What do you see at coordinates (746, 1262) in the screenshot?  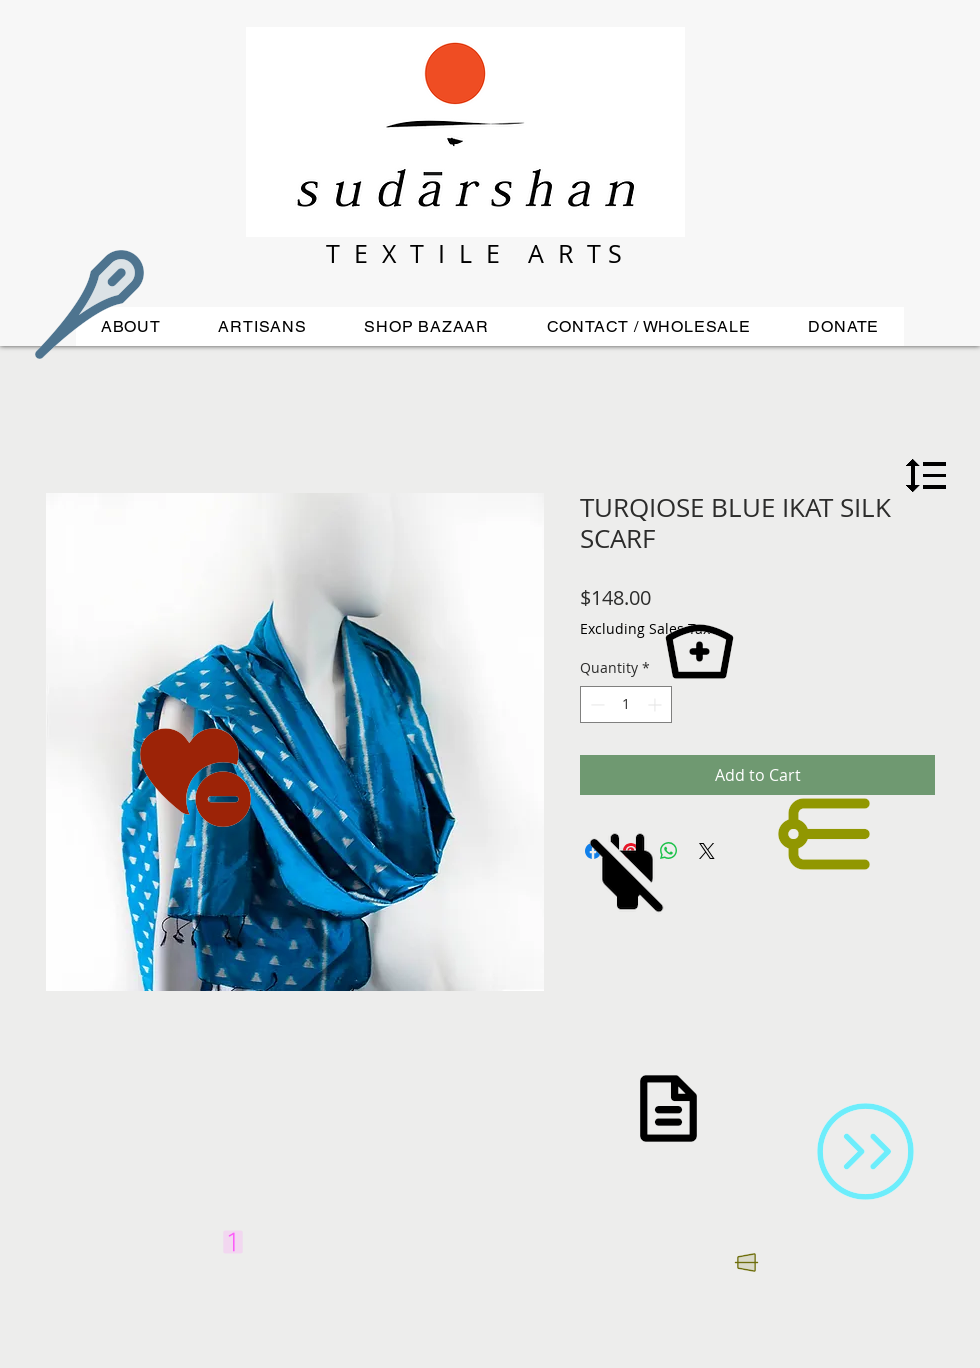 I see `adjust perspective or viewing angle` at bounding box center [746, 1262].